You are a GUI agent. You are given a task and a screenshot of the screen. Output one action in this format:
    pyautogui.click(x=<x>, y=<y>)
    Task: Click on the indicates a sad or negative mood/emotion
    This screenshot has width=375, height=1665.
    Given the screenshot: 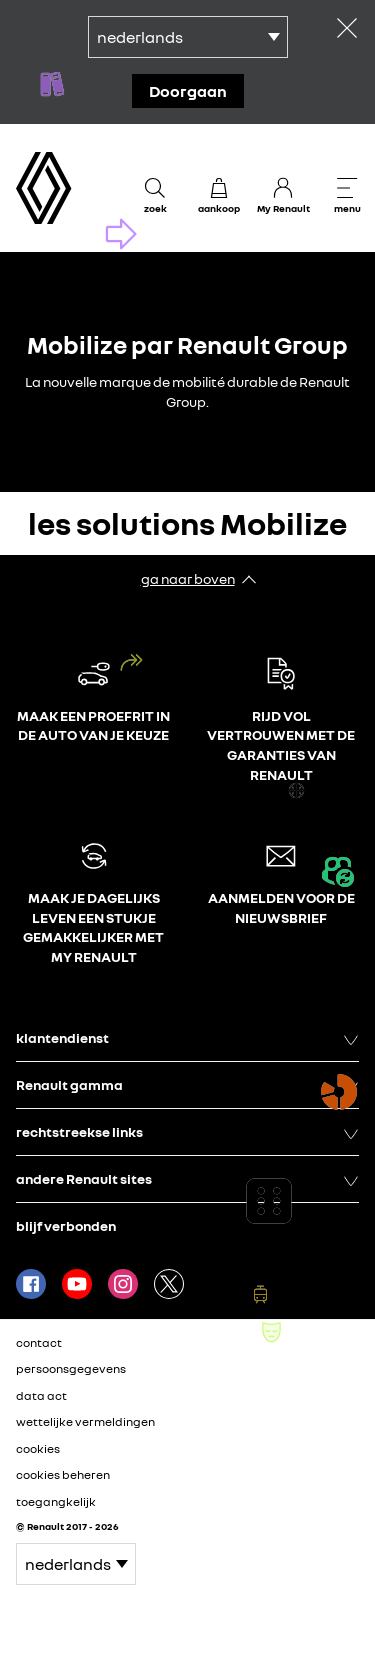 What is the action you would take?
    pyautogui.click(x=271, y=1331)
    